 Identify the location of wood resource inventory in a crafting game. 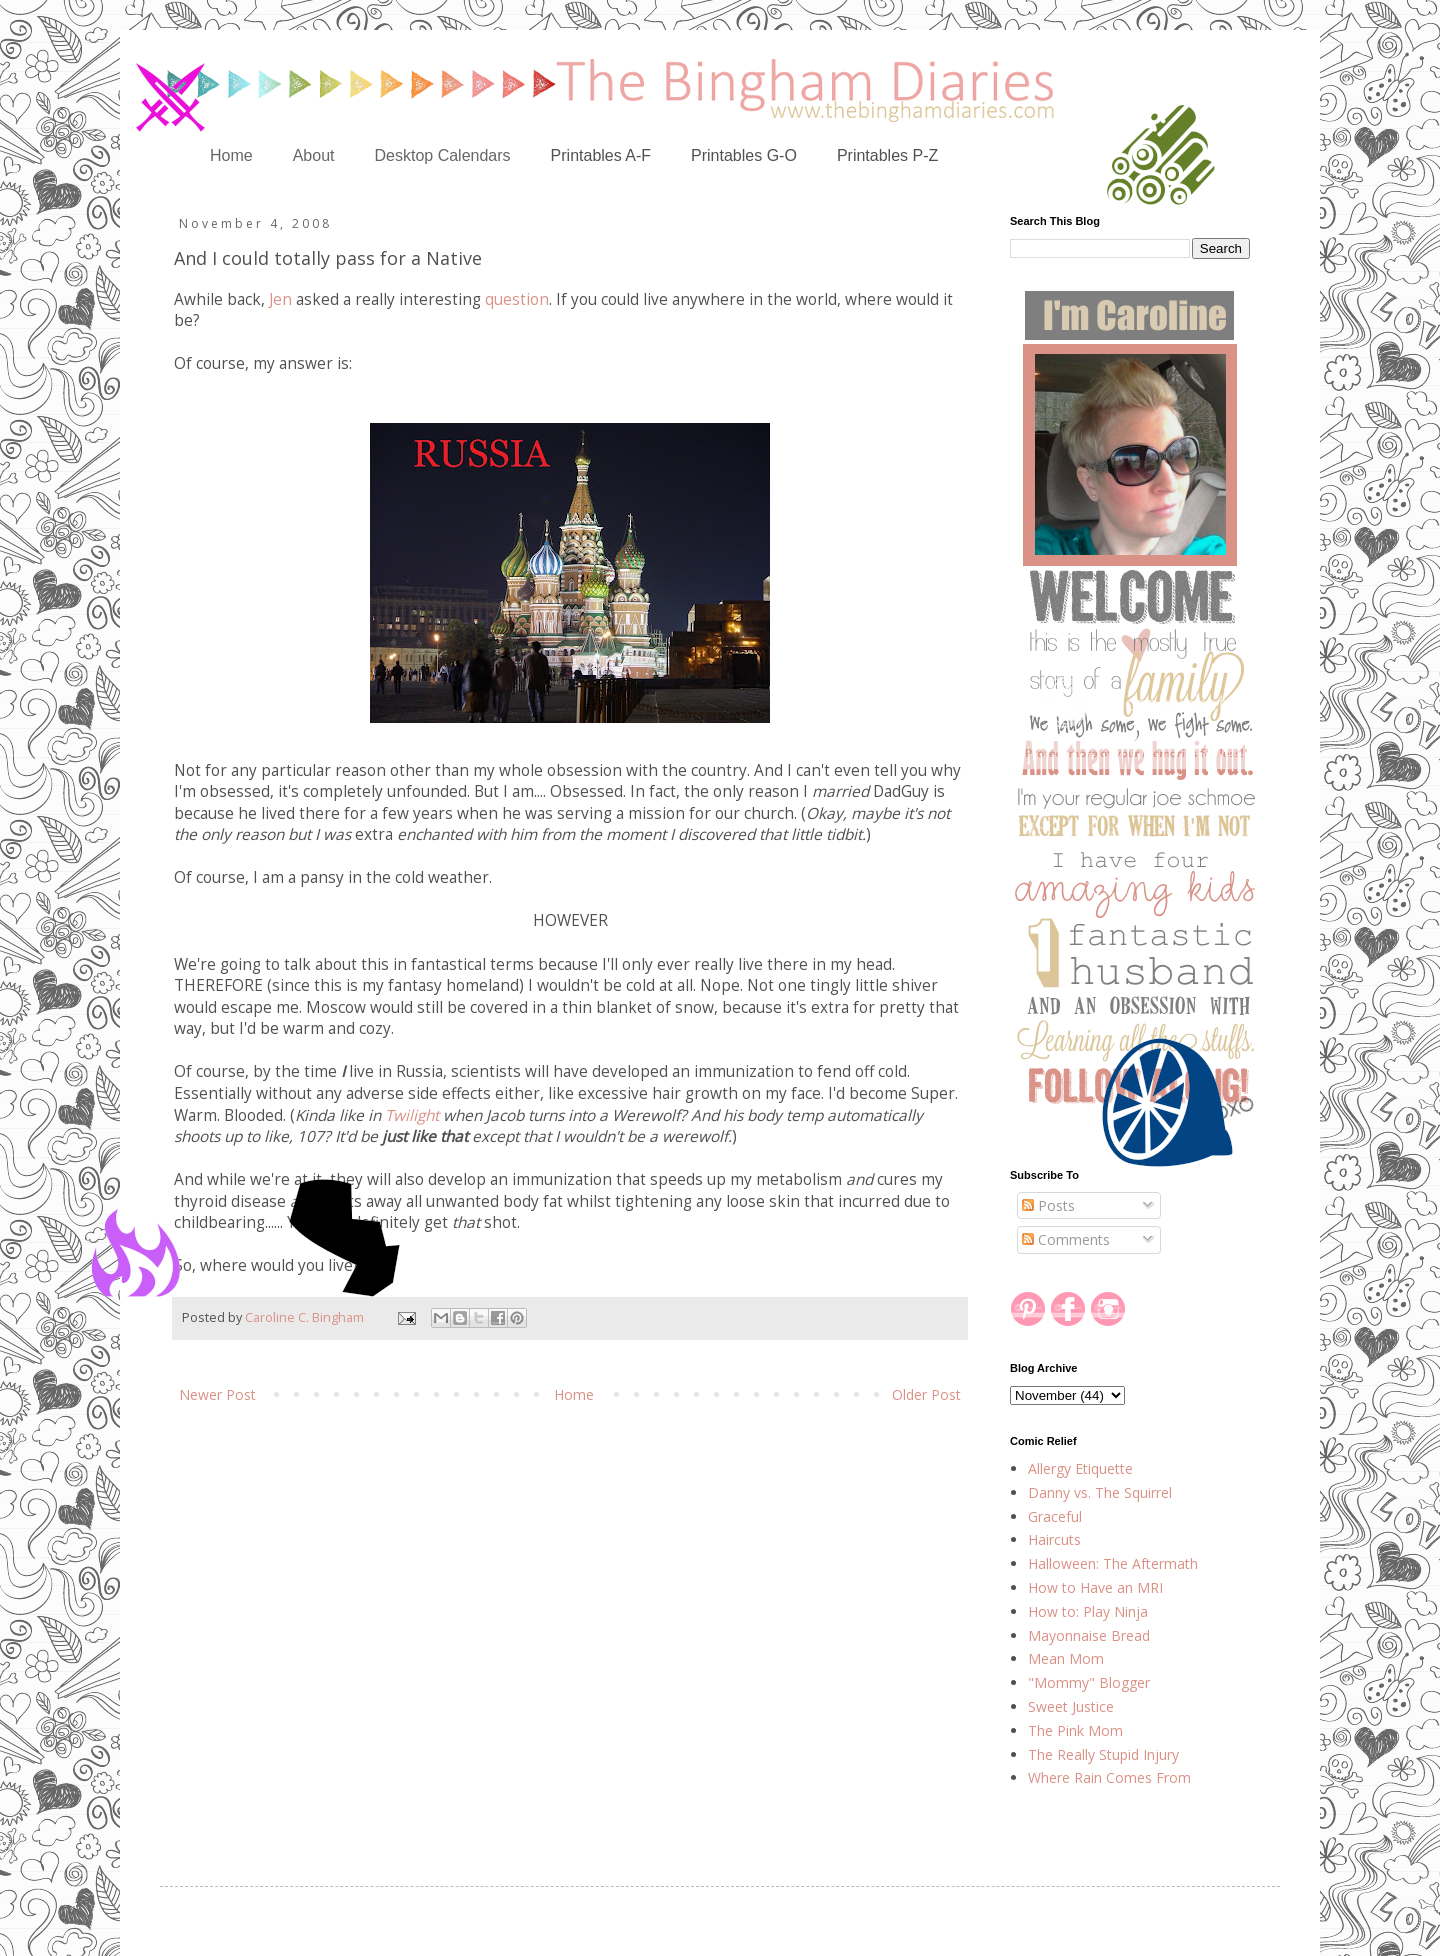
(1160, 152).